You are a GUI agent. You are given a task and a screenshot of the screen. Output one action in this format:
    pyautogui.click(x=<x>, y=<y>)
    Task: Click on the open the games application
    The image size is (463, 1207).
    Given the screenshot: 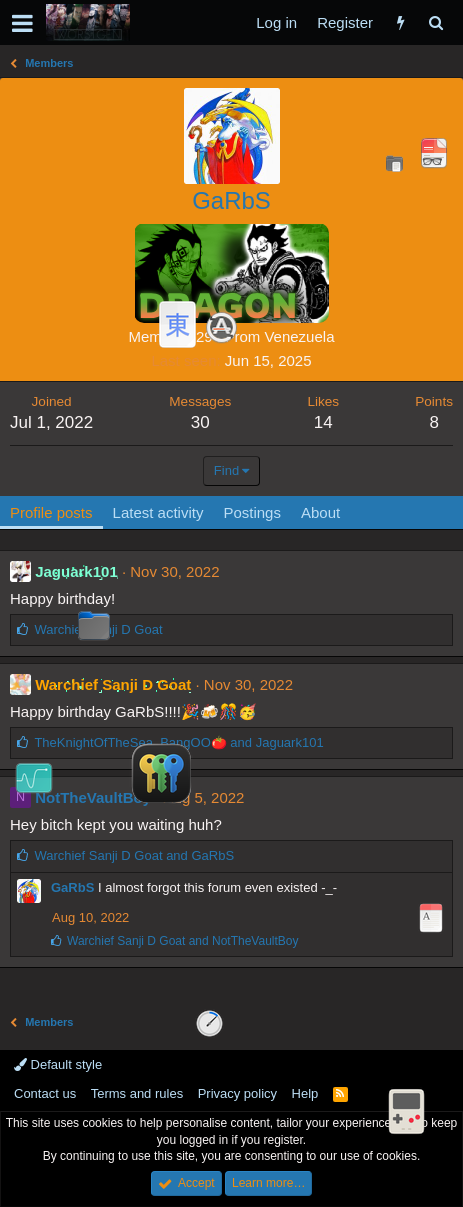 What is the action you would take?
    pyautogui.click(x=406, y=1111)
    